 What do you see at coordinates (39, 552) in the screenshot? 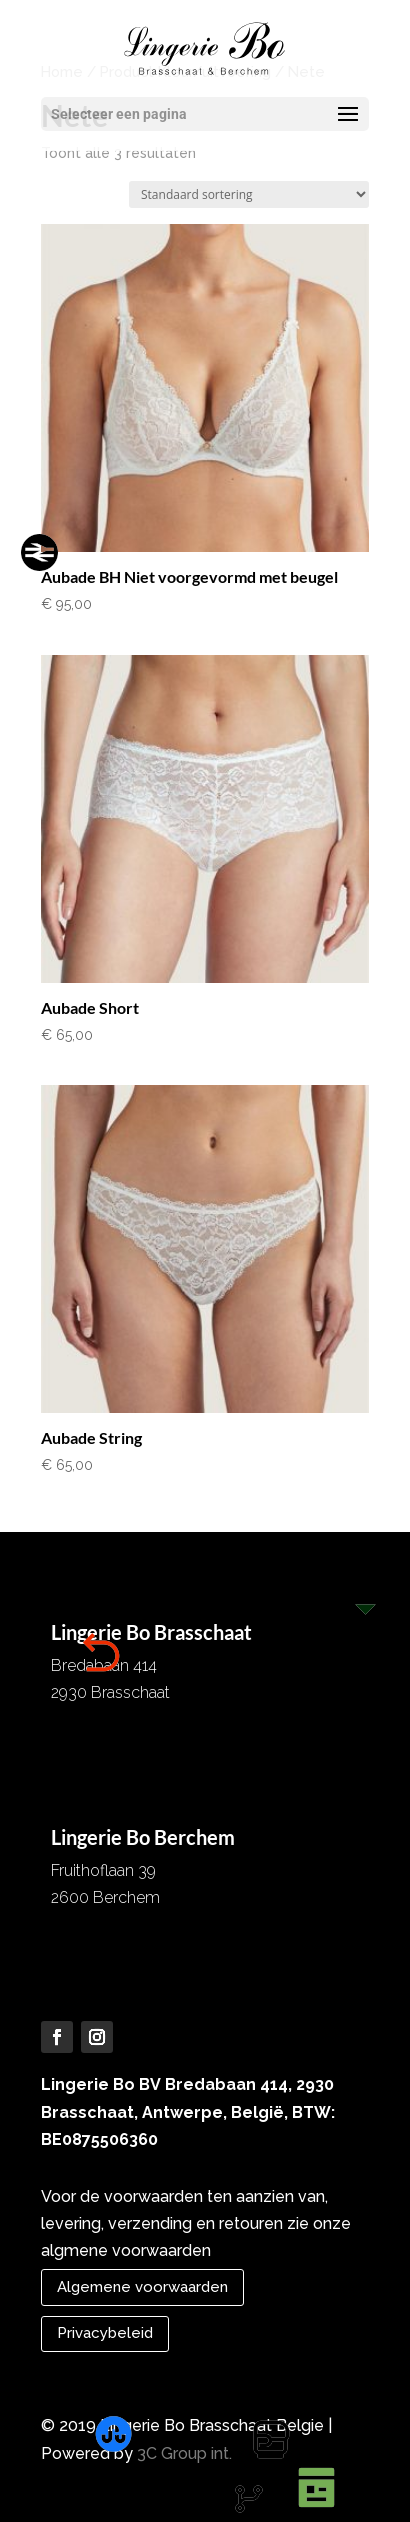
I see `access National Rail train services and schedules` at bounding box center [39, 552].